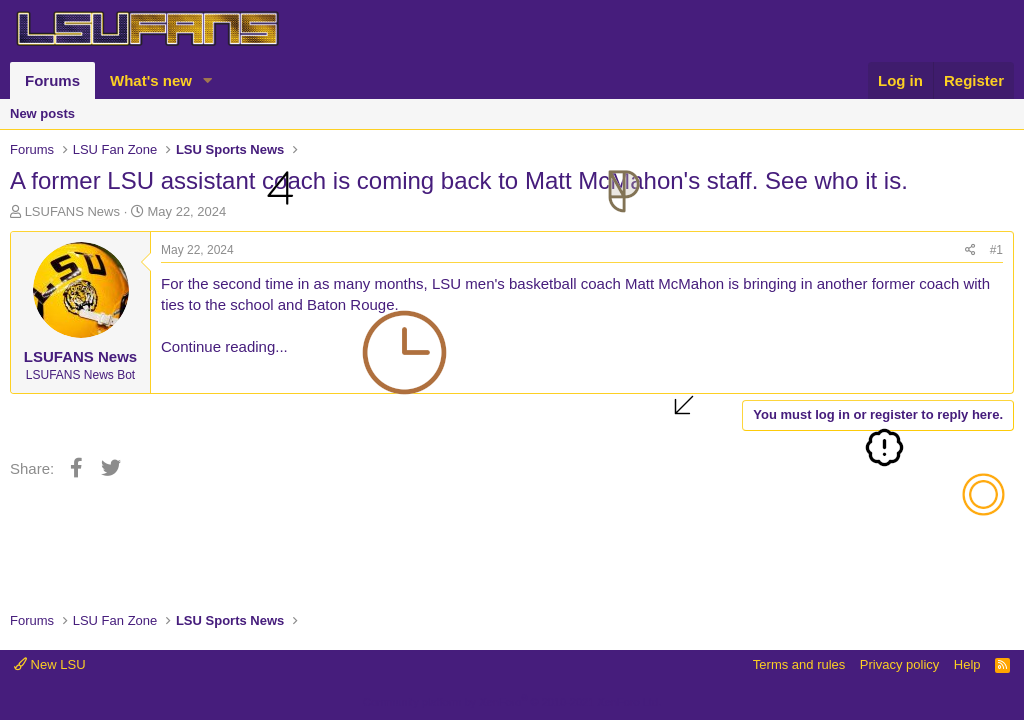 This screenshot has height=720, width=1024. Describe the element at coordinates (983, 494) in the screenshot. I see `start recording audio or video` at that location.